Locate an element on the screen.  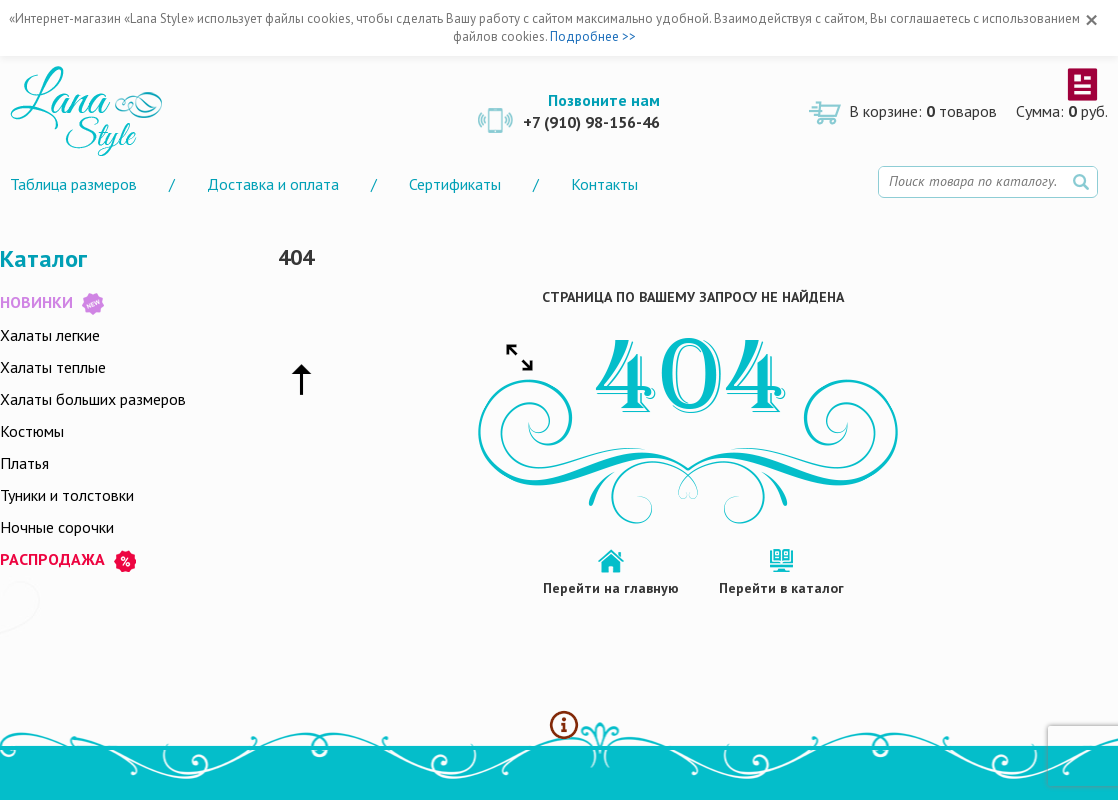
expand content to full screen is located at coordinates (519, 357).